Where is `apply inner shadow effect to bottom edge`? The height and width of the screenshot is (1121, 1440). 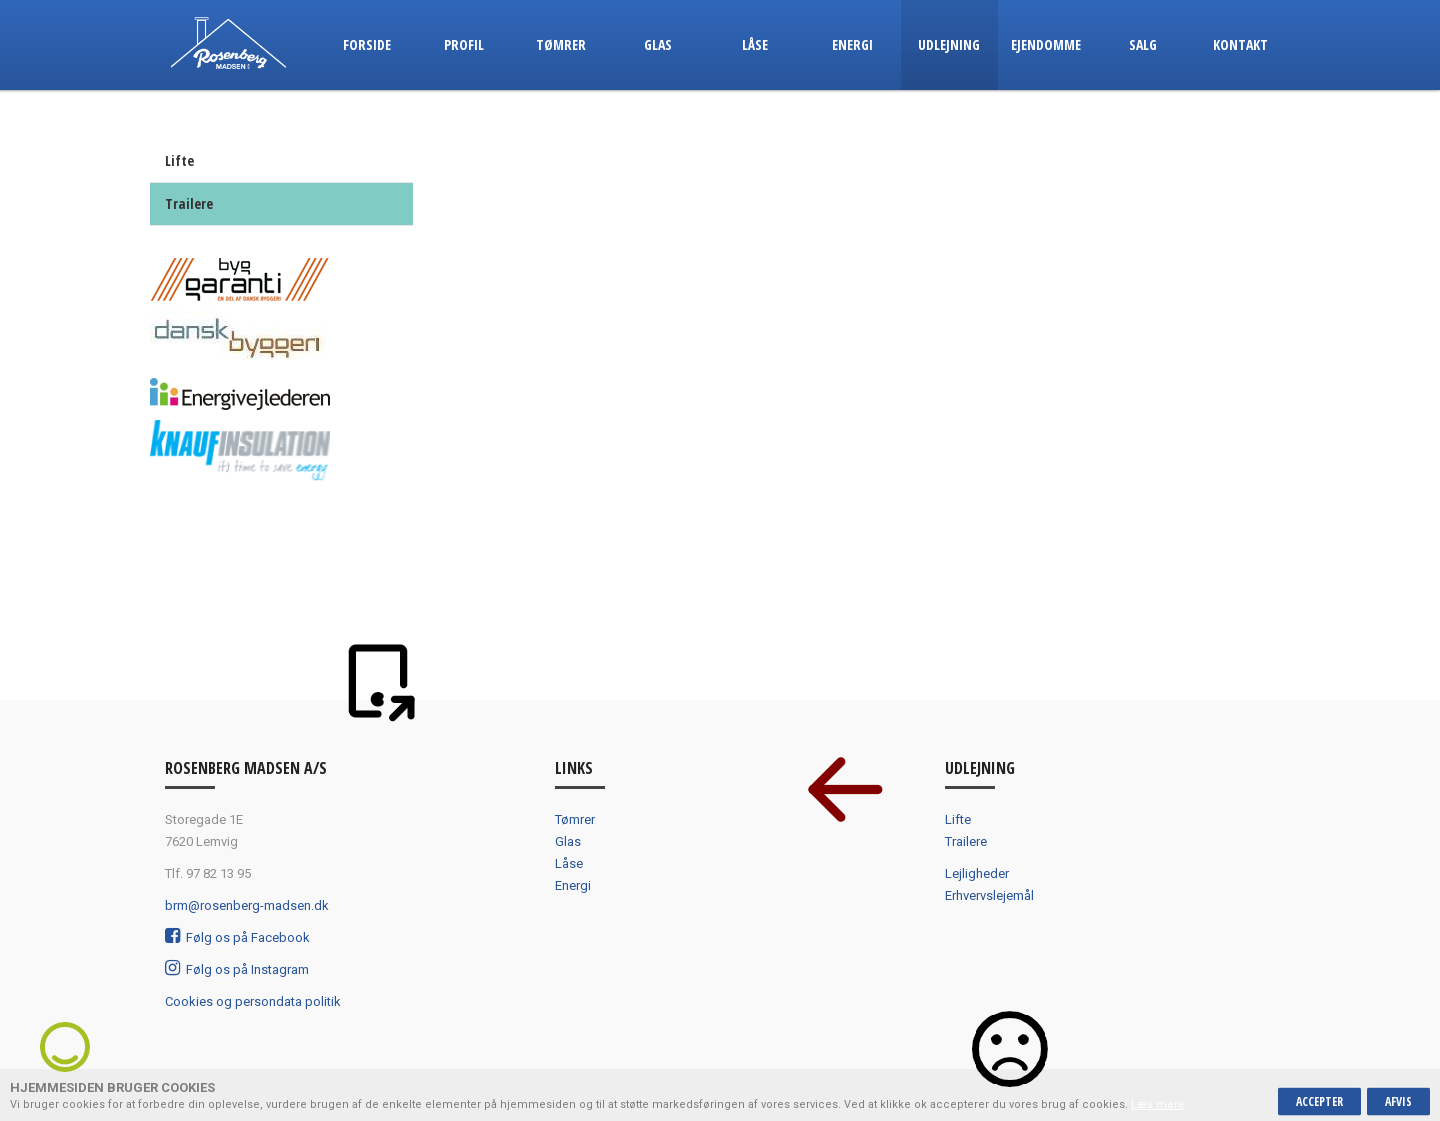
apply inner shadow effect to bottom edge is located at coordinates (65, 1047).